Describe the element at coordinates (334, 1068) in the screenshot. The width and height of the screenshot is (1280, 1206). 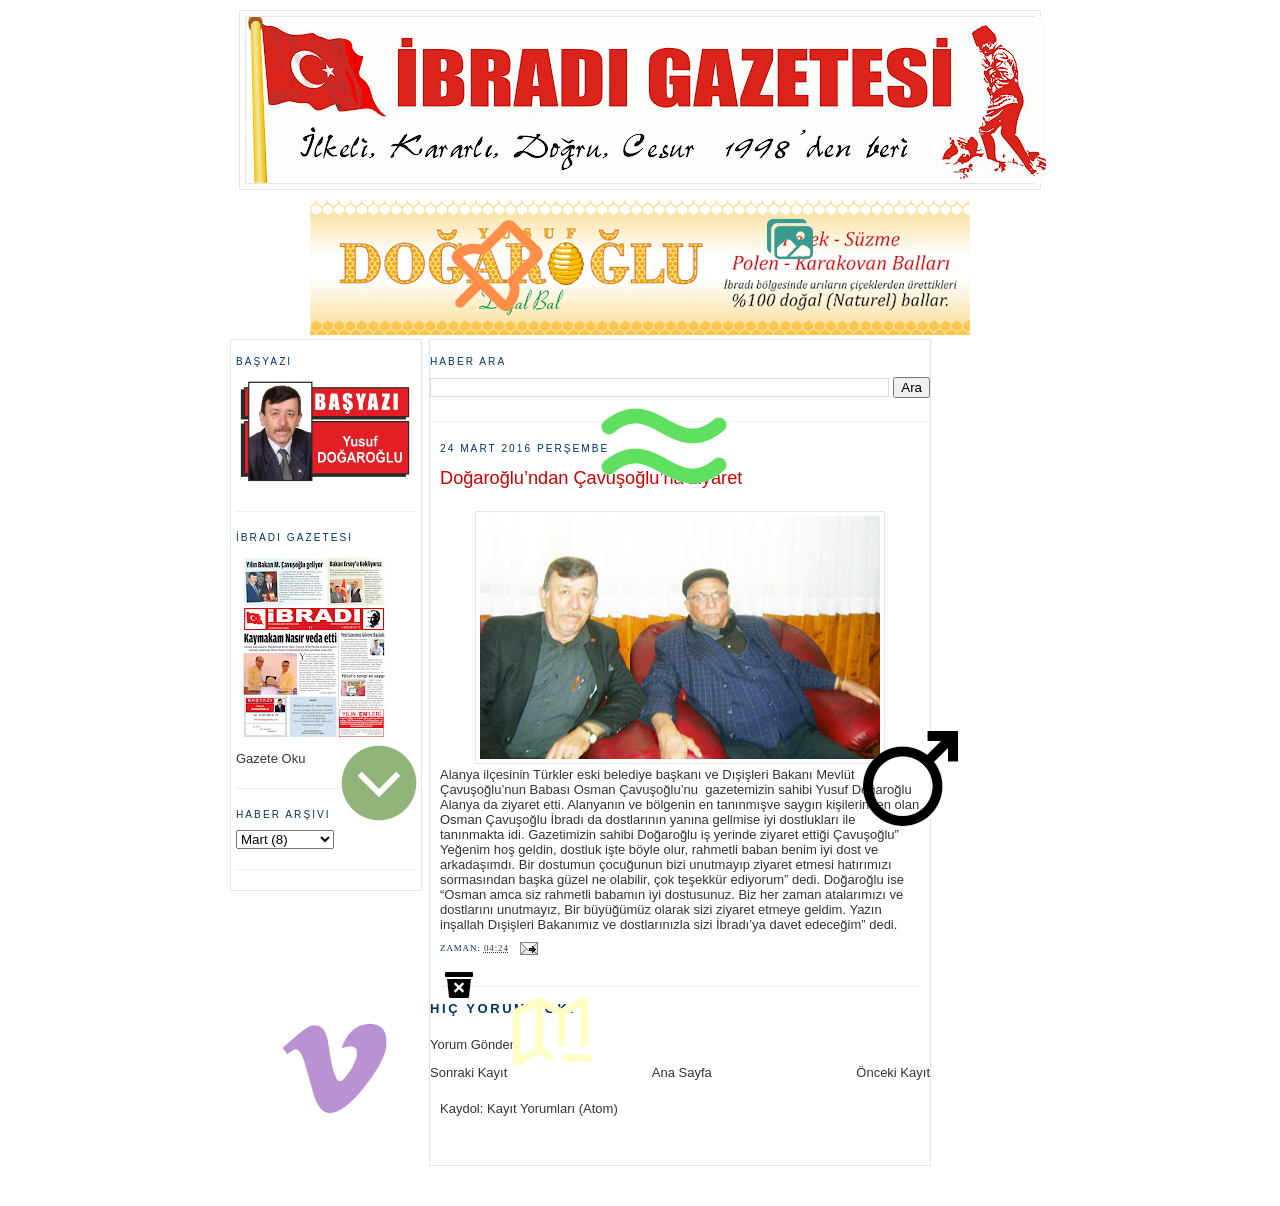
I see `open Vimeo app` at that location.